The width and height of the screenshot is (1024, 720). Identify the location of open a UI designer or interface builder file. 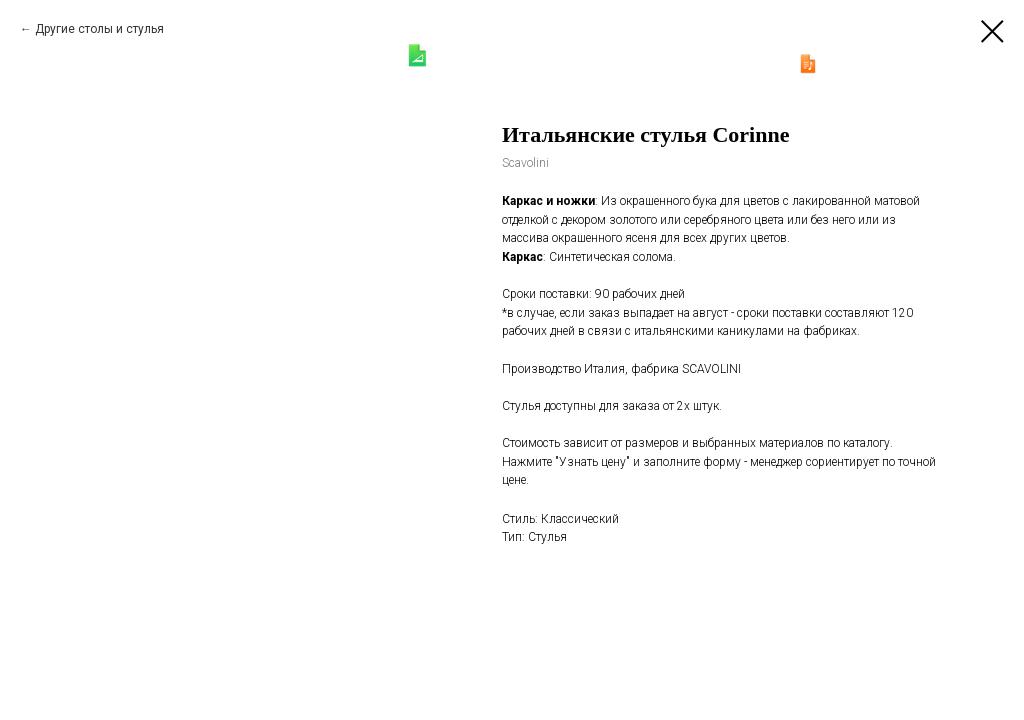
(444, 55).